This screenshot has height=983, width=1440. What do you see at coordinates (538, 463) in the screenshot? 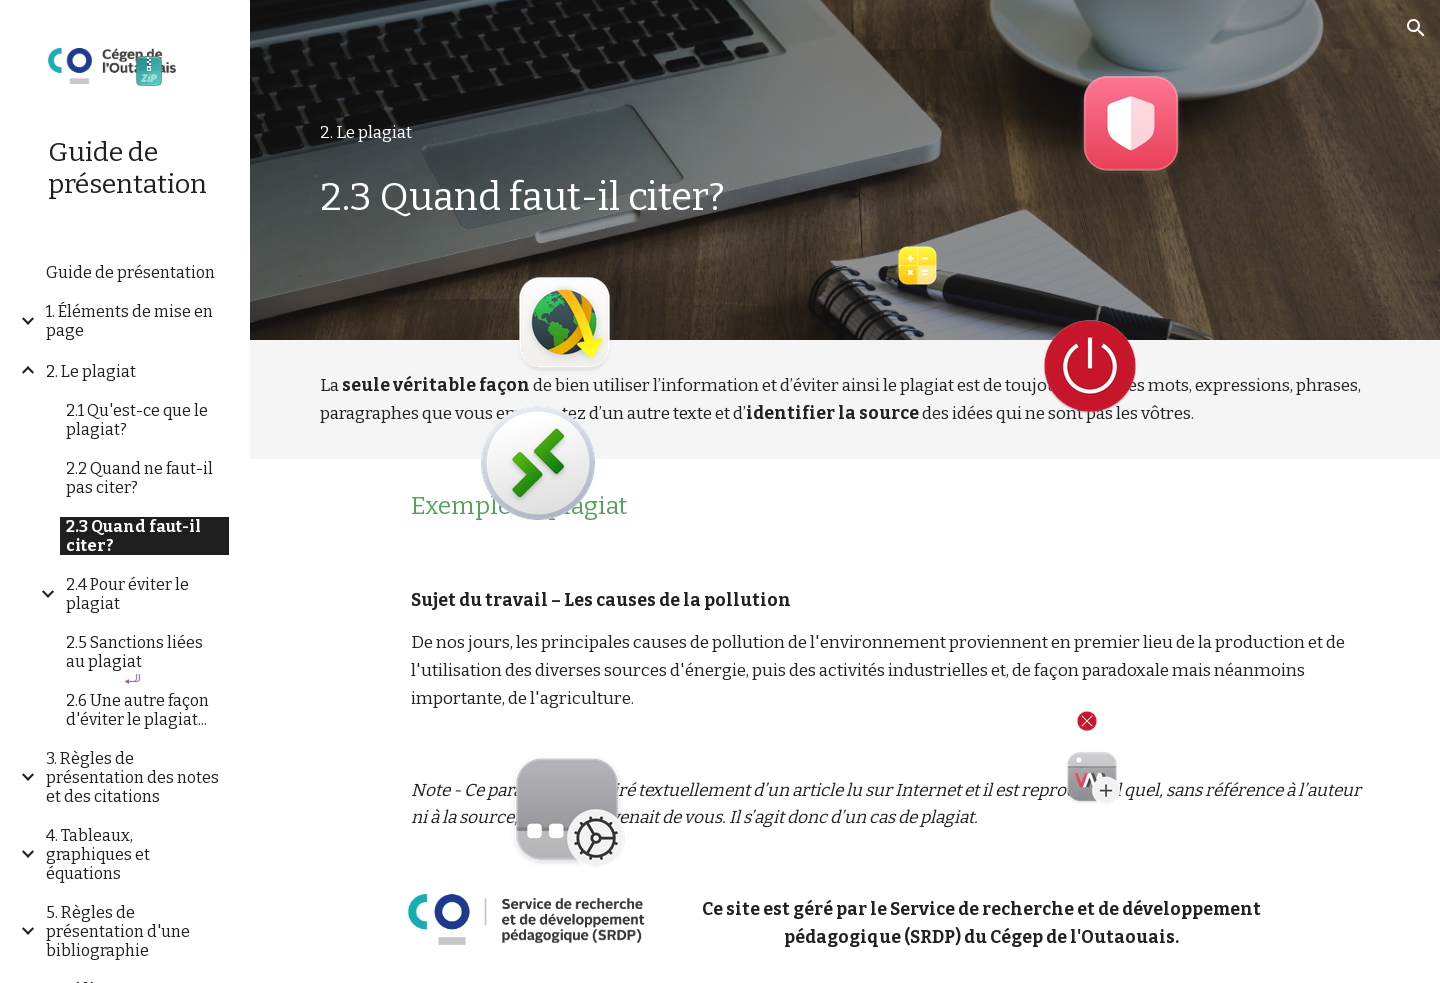
I see `indicates file or folder is syncing` at bounding box center [538, 463].